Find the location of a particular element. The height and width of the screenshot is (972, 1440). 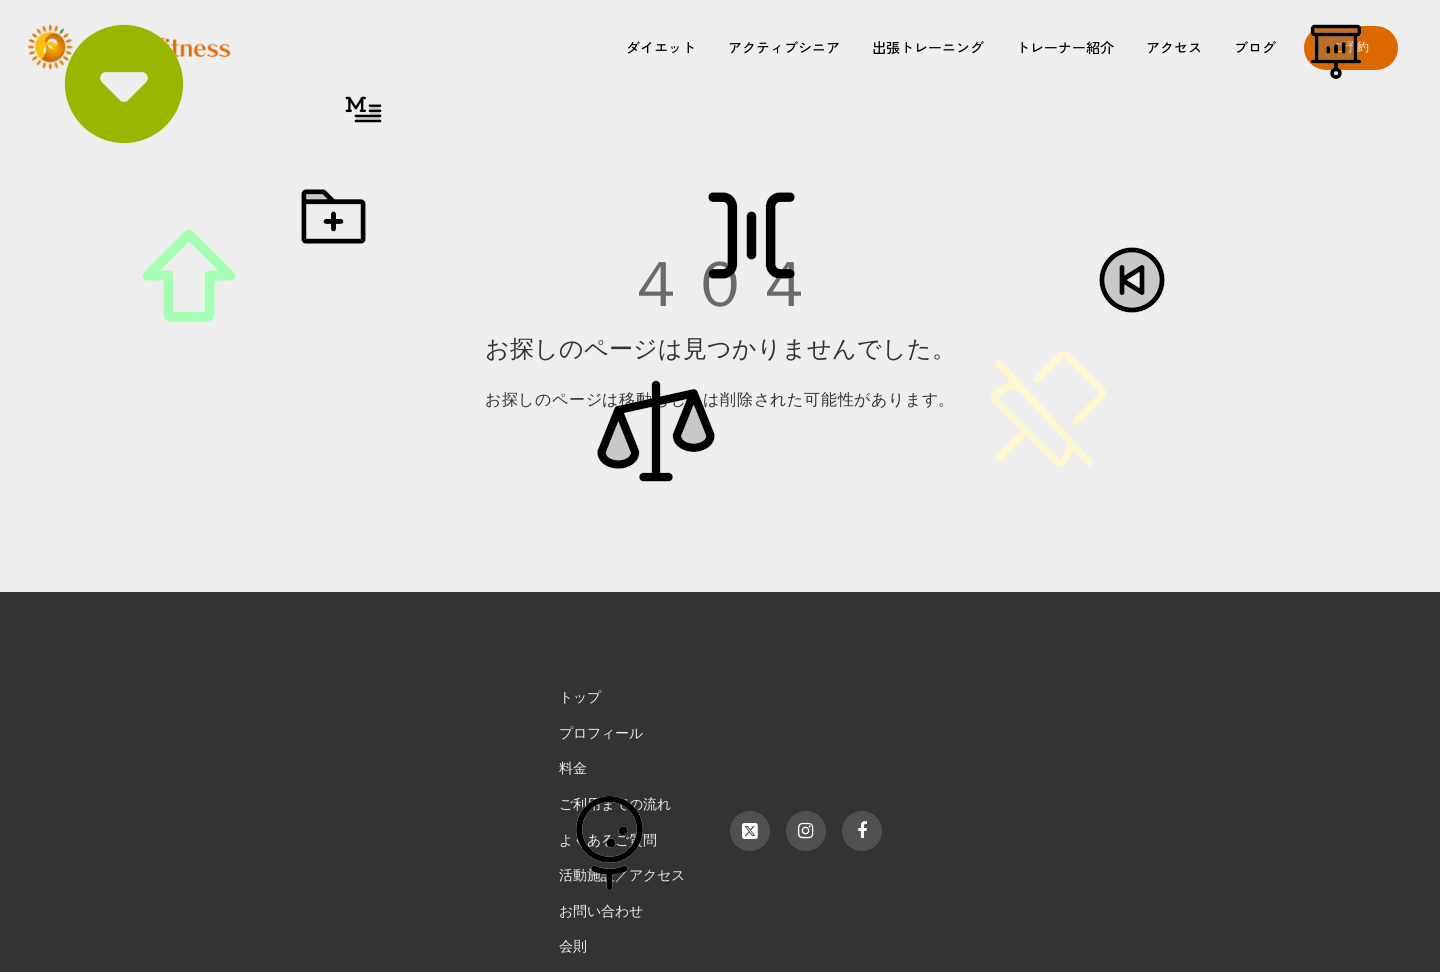

create a new folder is located at coordinates (333, 216).